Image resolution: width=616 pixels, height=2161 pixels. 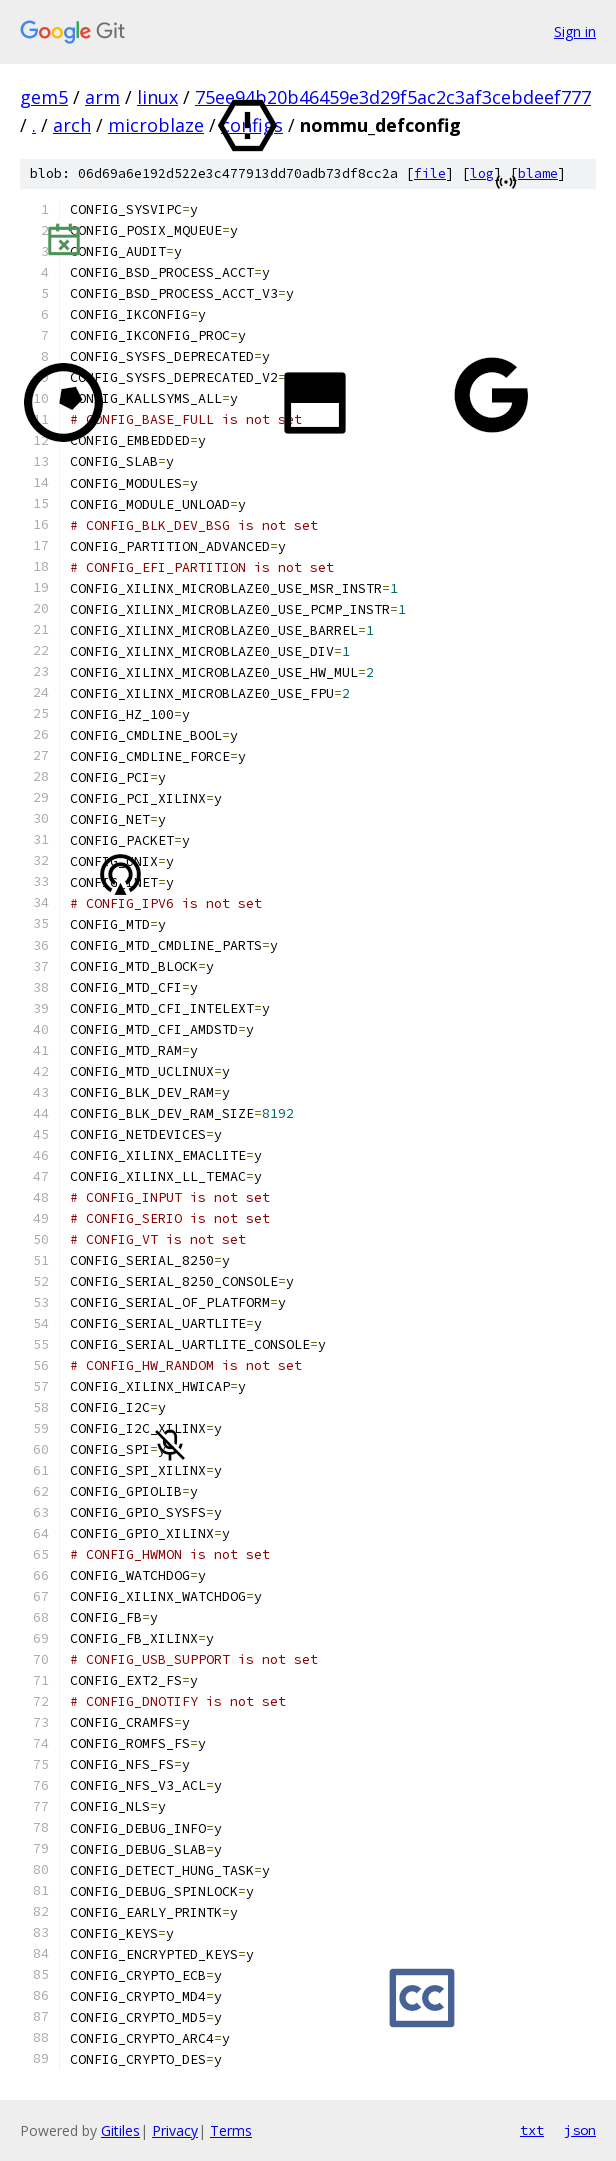 I want to click on mute your microphone, so click(x=170, y=1445).